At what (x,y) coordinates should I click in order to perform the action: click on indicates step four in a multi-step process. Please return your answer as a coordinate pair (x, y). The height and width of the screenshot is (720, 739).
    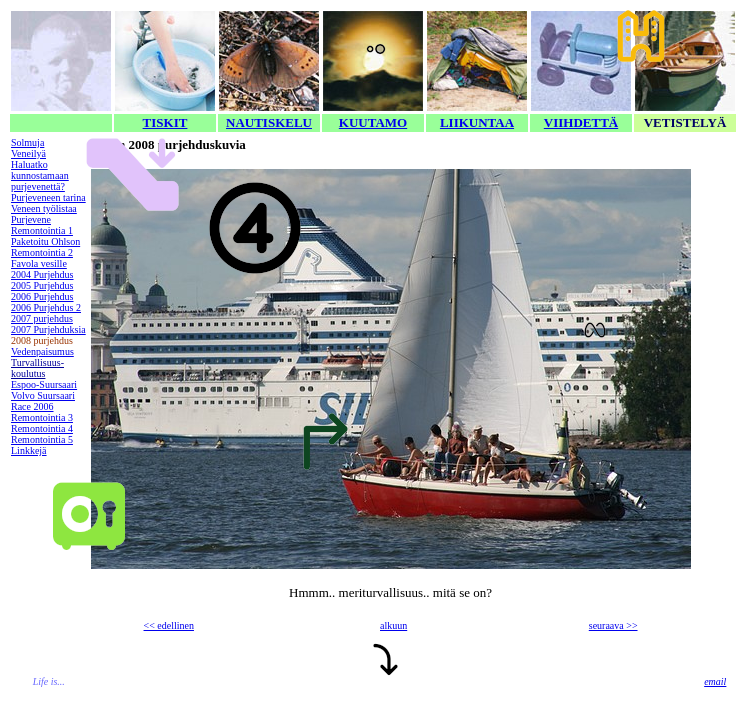
    Looking at the image, I should click on (255, 228).